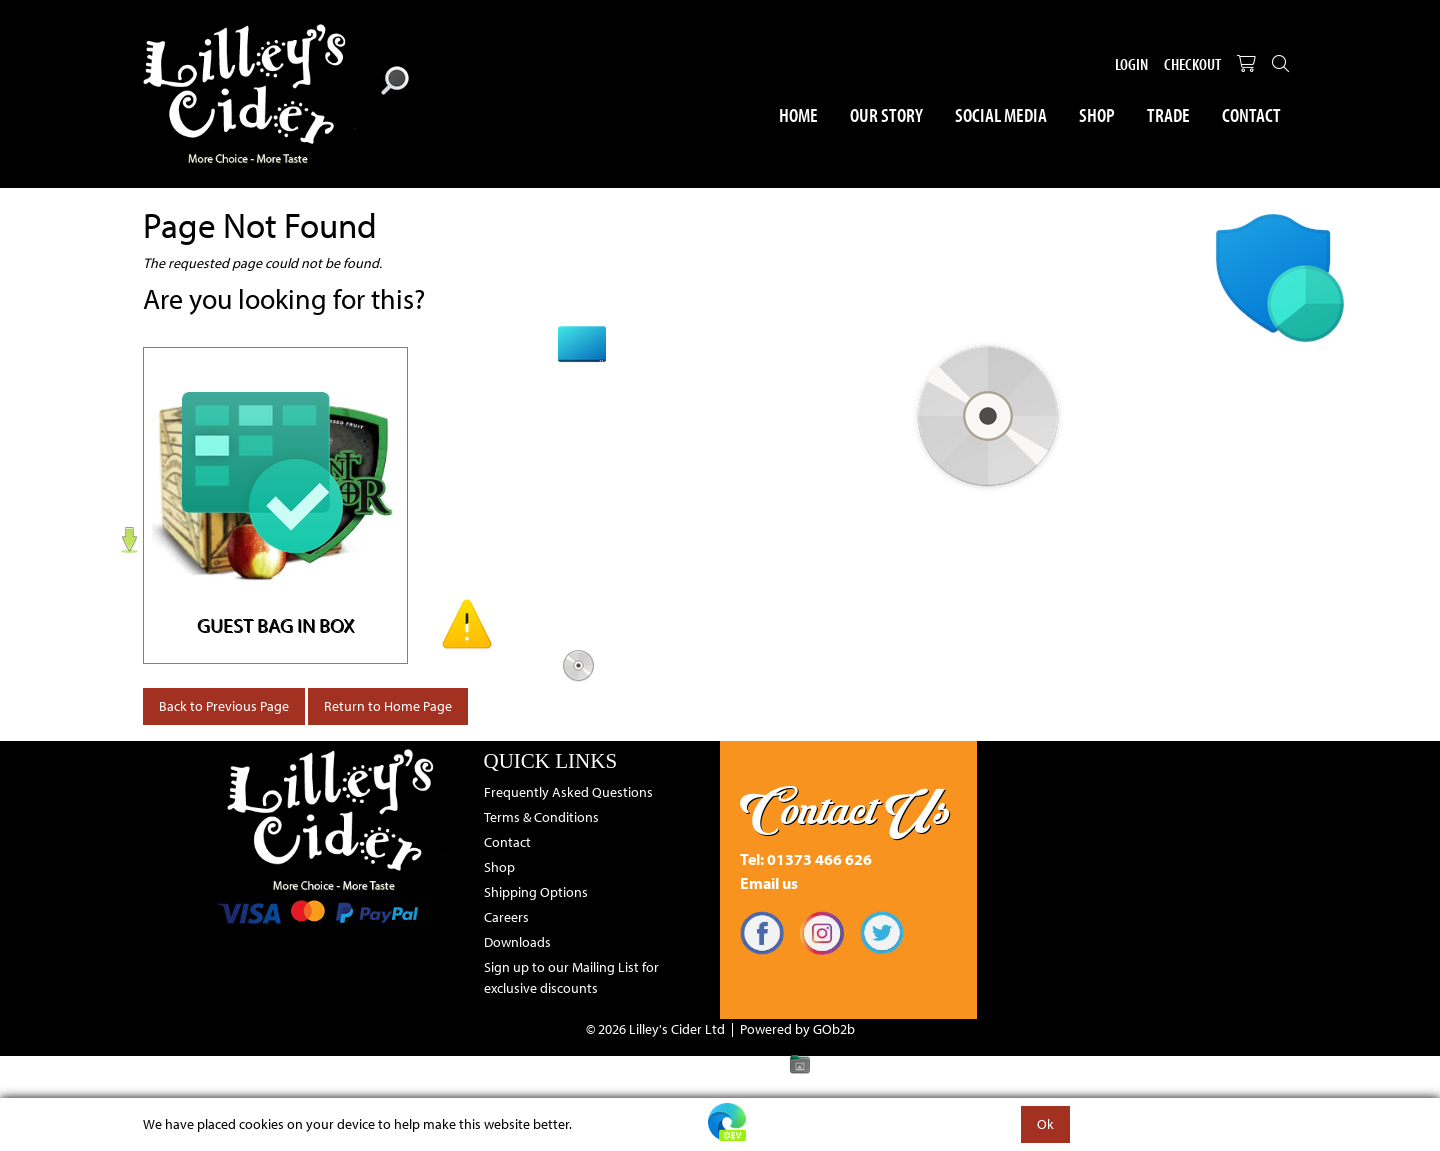  I want to click on open the boards app, so click(262, 472).